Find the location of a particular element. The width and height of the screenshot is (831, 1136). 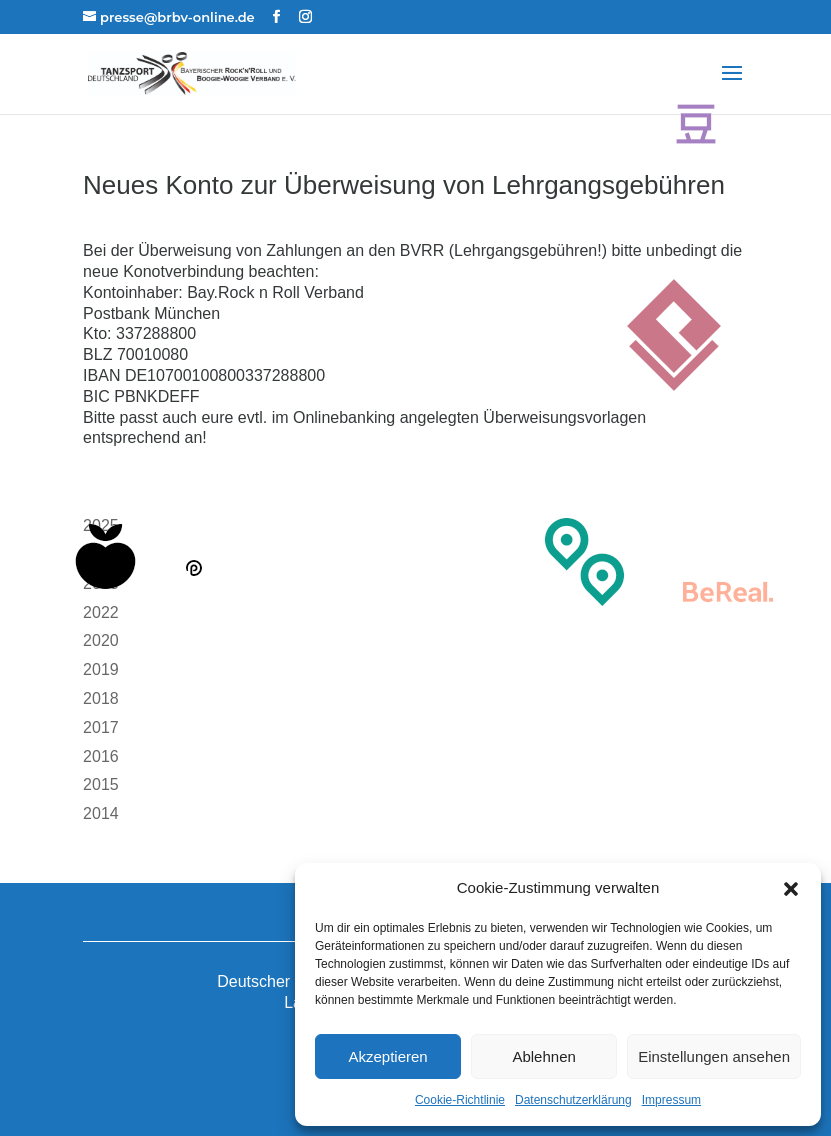

franprix grocery store app or website is located at coordinates (105, 556).